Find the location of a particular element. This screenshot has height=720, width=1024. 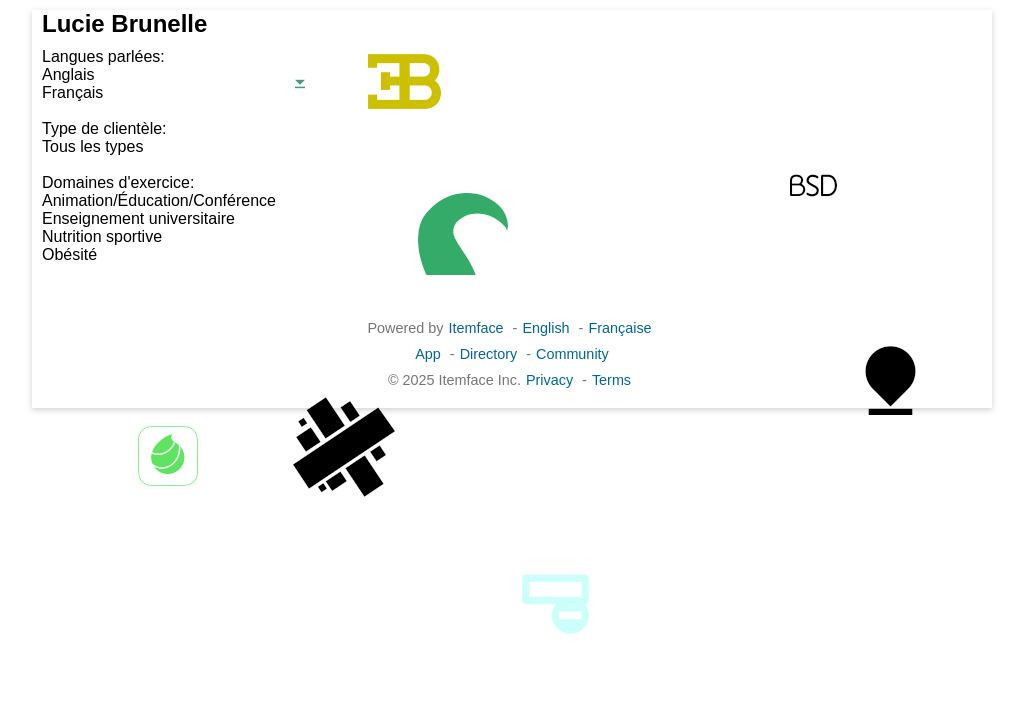

delete a row from a table or spreadsheet is located at coordinates (555, 600).